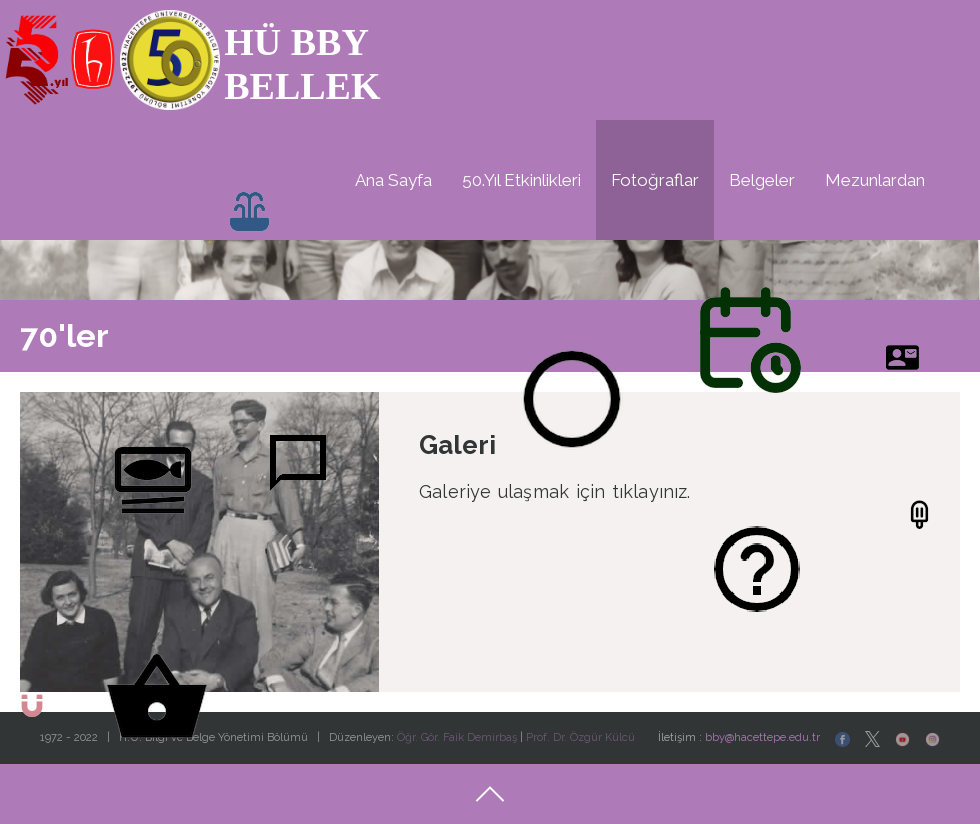 The image size is (980, 824). Describe the element at coordinates (157, 698) in the screenshot. I see `view your shopping basket` at that location.